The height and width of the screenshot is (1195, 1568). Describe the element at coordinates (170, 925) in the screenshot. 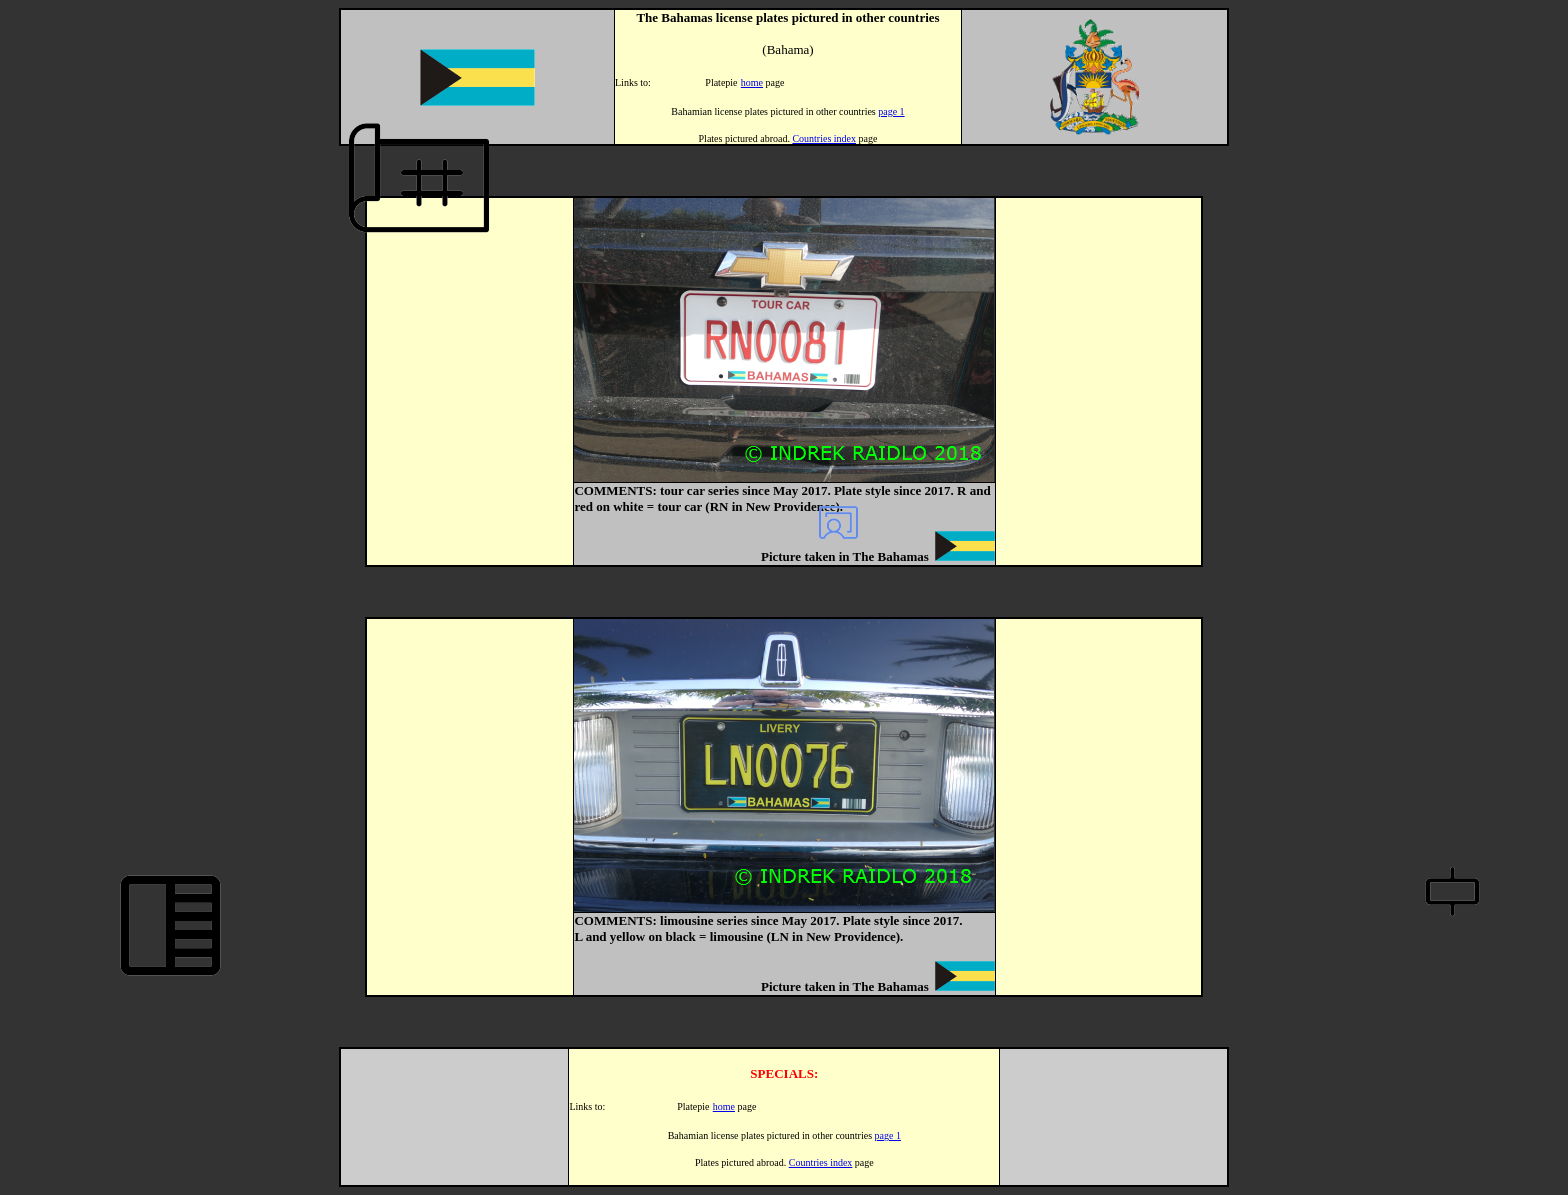

I see `toggle between split-screen or half-view mode` at that location.